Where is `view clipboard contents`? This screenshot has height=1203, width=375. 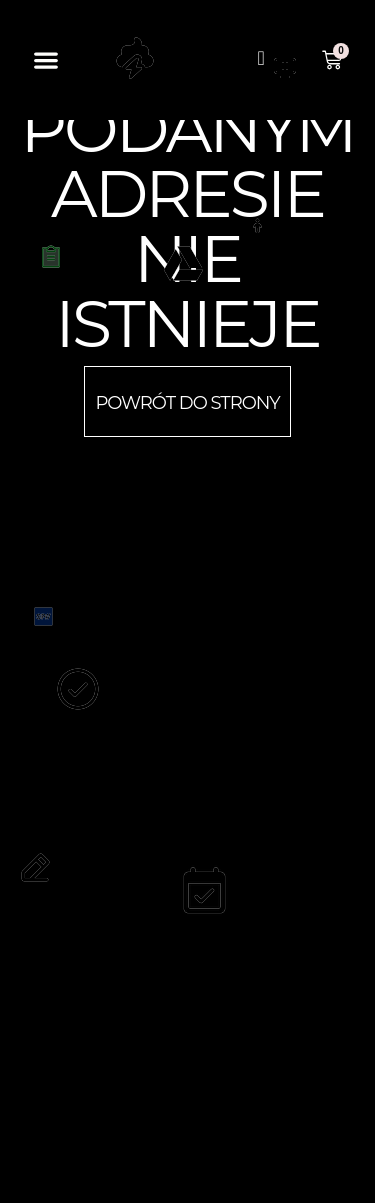 view clipboard contents is located at coordinates (51, 257).